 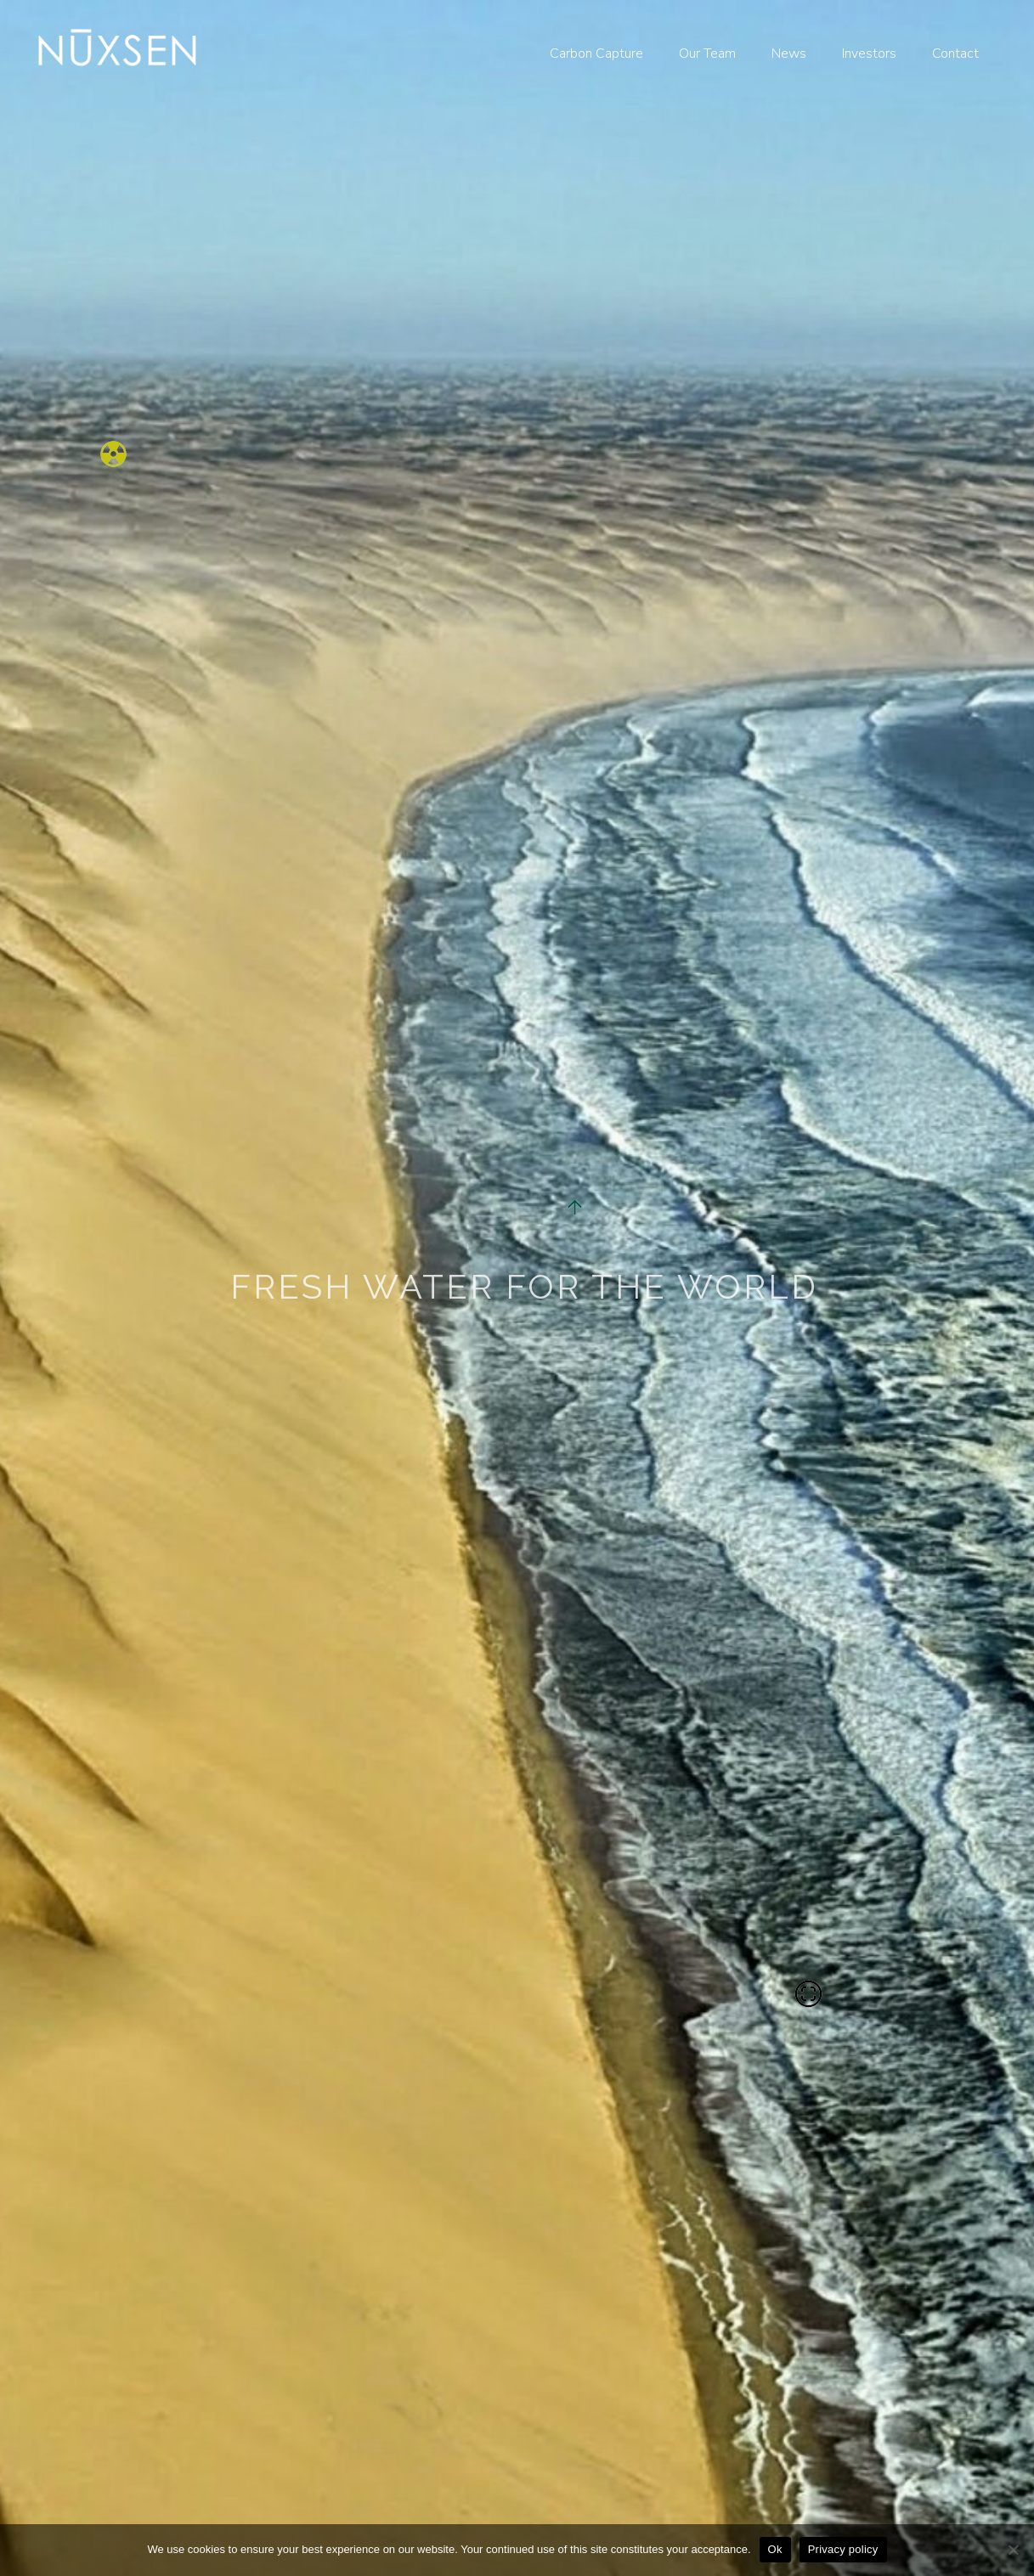 I want to click on tap to scan a QR code or barcode, so click(x=808, y=1993).